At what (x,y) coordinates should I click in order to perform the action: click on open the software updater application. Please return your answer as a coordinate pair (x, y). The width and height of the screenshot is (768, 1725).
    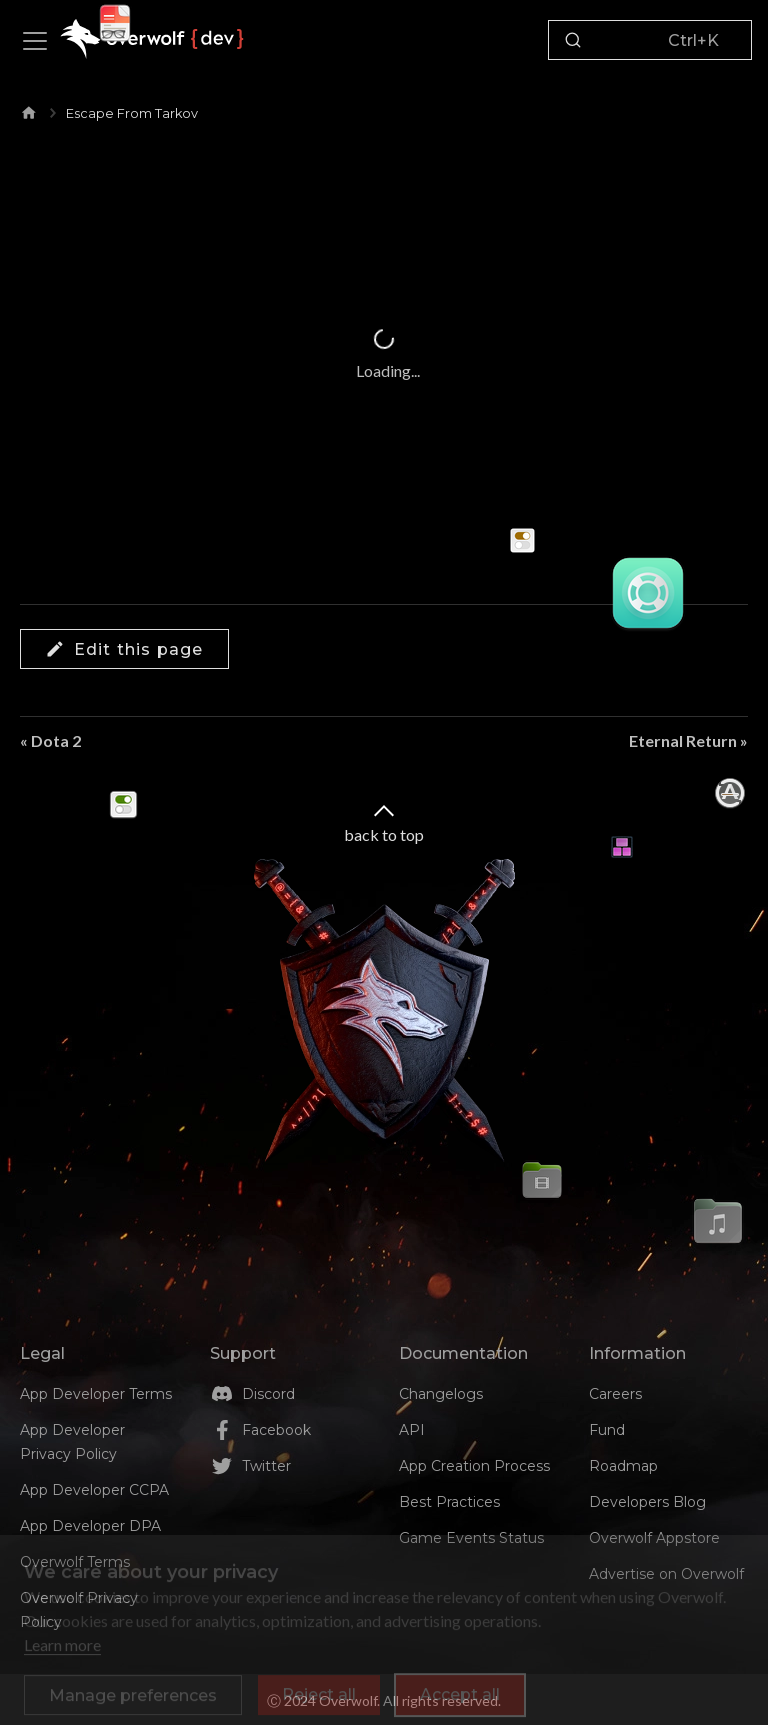
    Looking at the image, I should click on (730, 793).